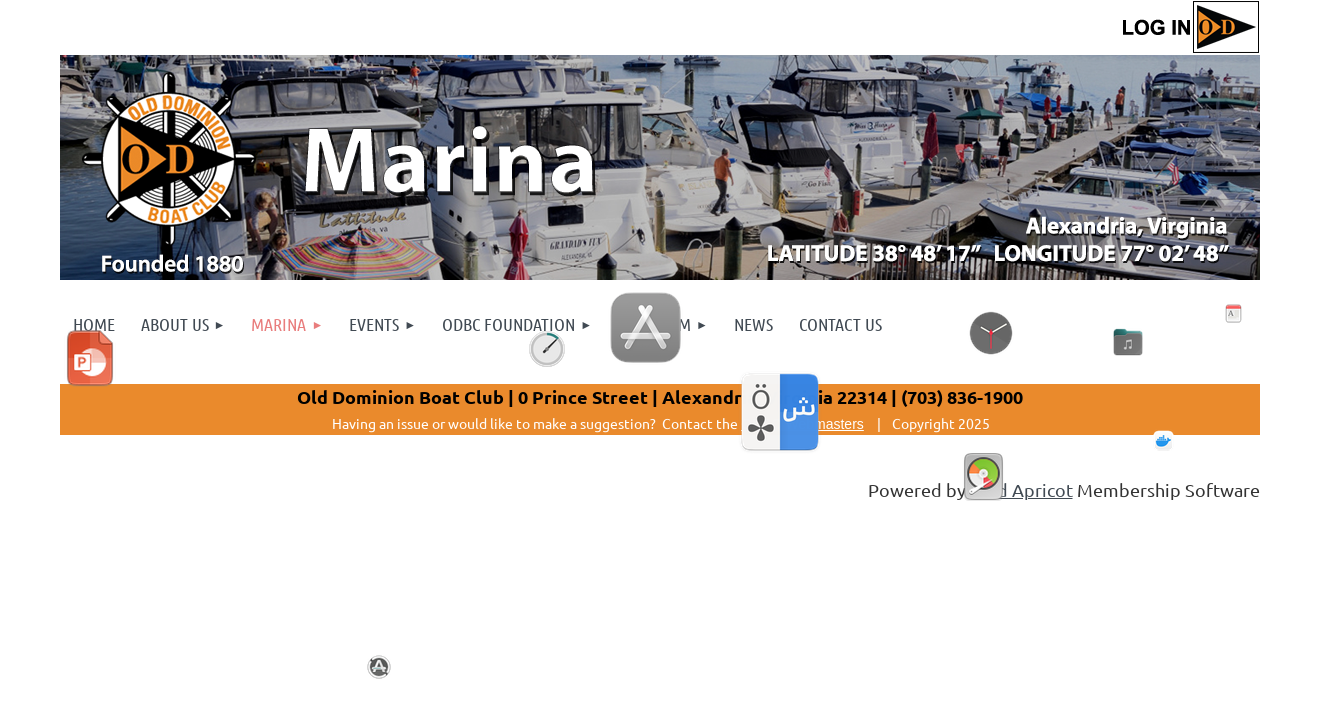 The height and width of the screenshot is (720, 1319). I want to click on open the character map application, so click(780, 412).